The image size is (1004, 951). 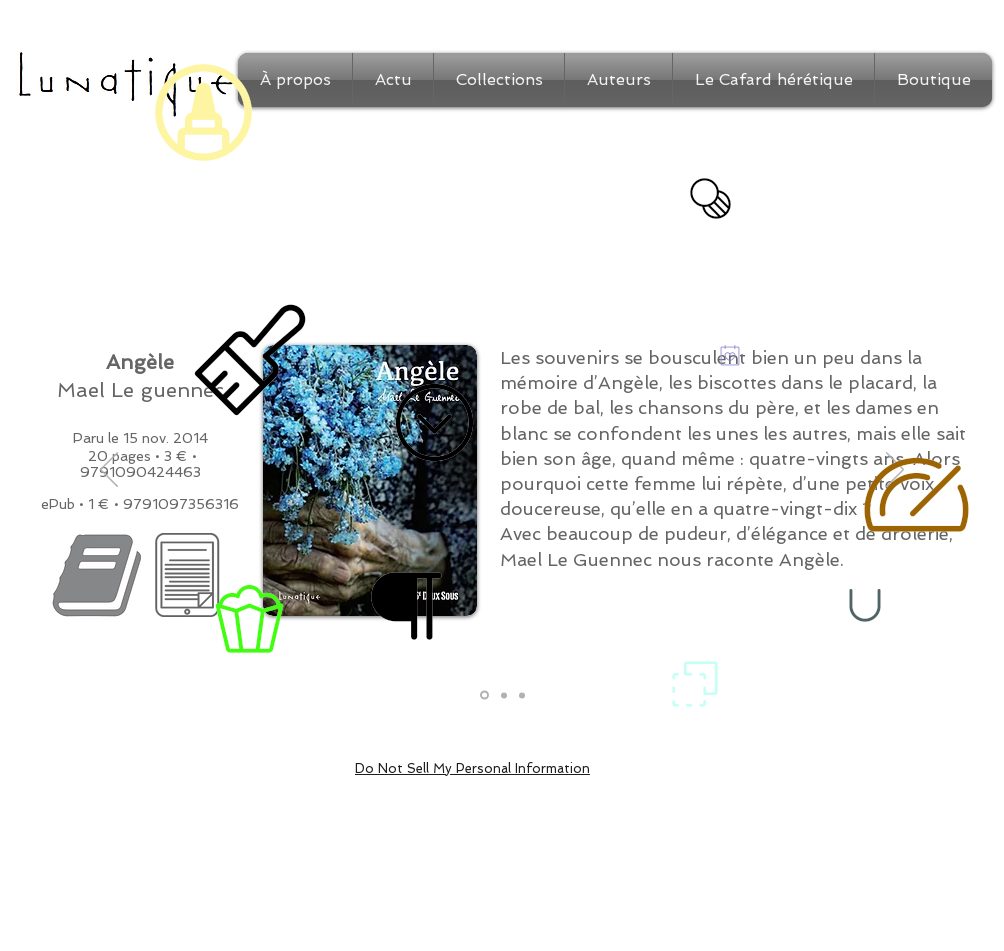 I want to click on view favorite or loved events, so click(x=730, y=356).